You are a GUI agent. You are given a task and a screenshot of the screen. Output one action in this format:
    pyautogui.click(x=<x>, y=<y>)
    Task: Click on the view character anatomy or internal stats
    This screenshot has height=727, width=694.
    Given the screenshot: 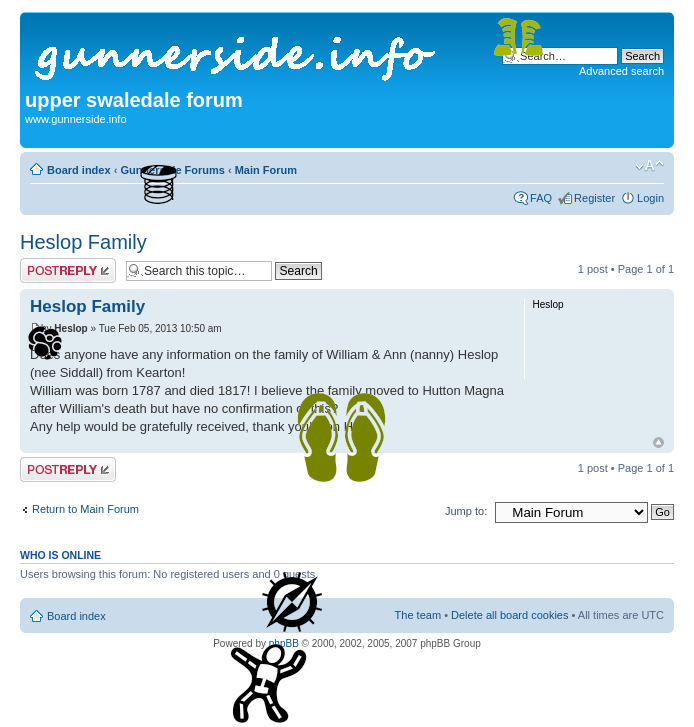 What is the action you would take?
    pyautogui.click(x=268, y=683)
    